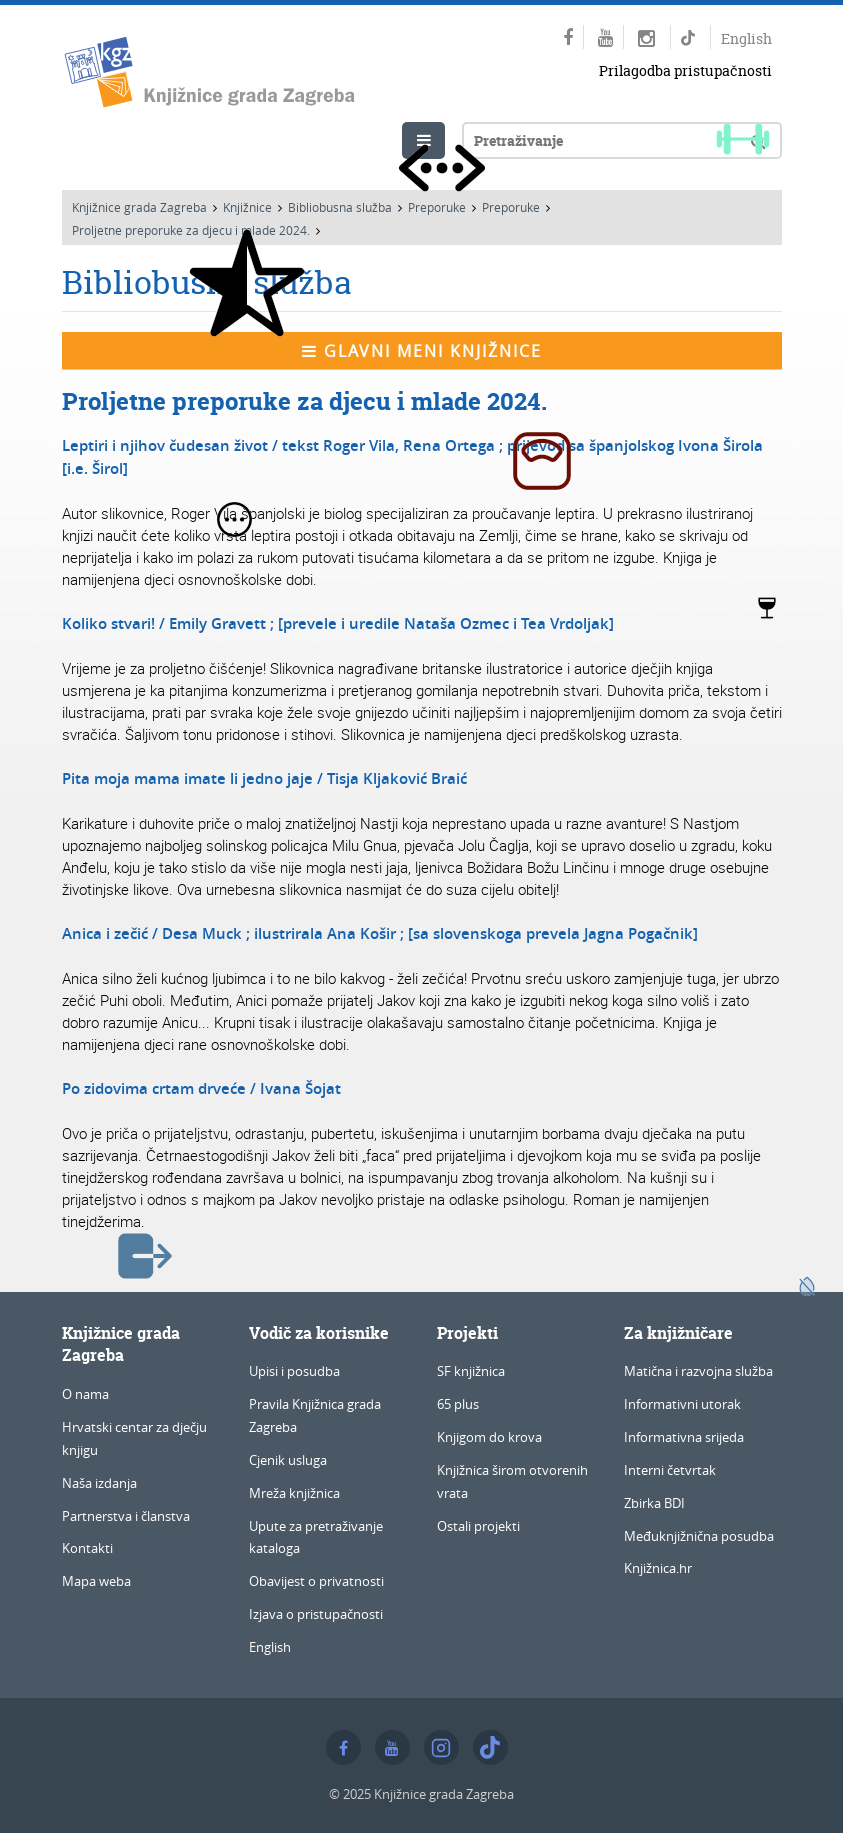 The height and width of the screenshot is (1833, 843). What do you see at coordinates (442, 168) in the screenshot?
I see `code is currently processing or compiling` at bounding box center [442, 168].